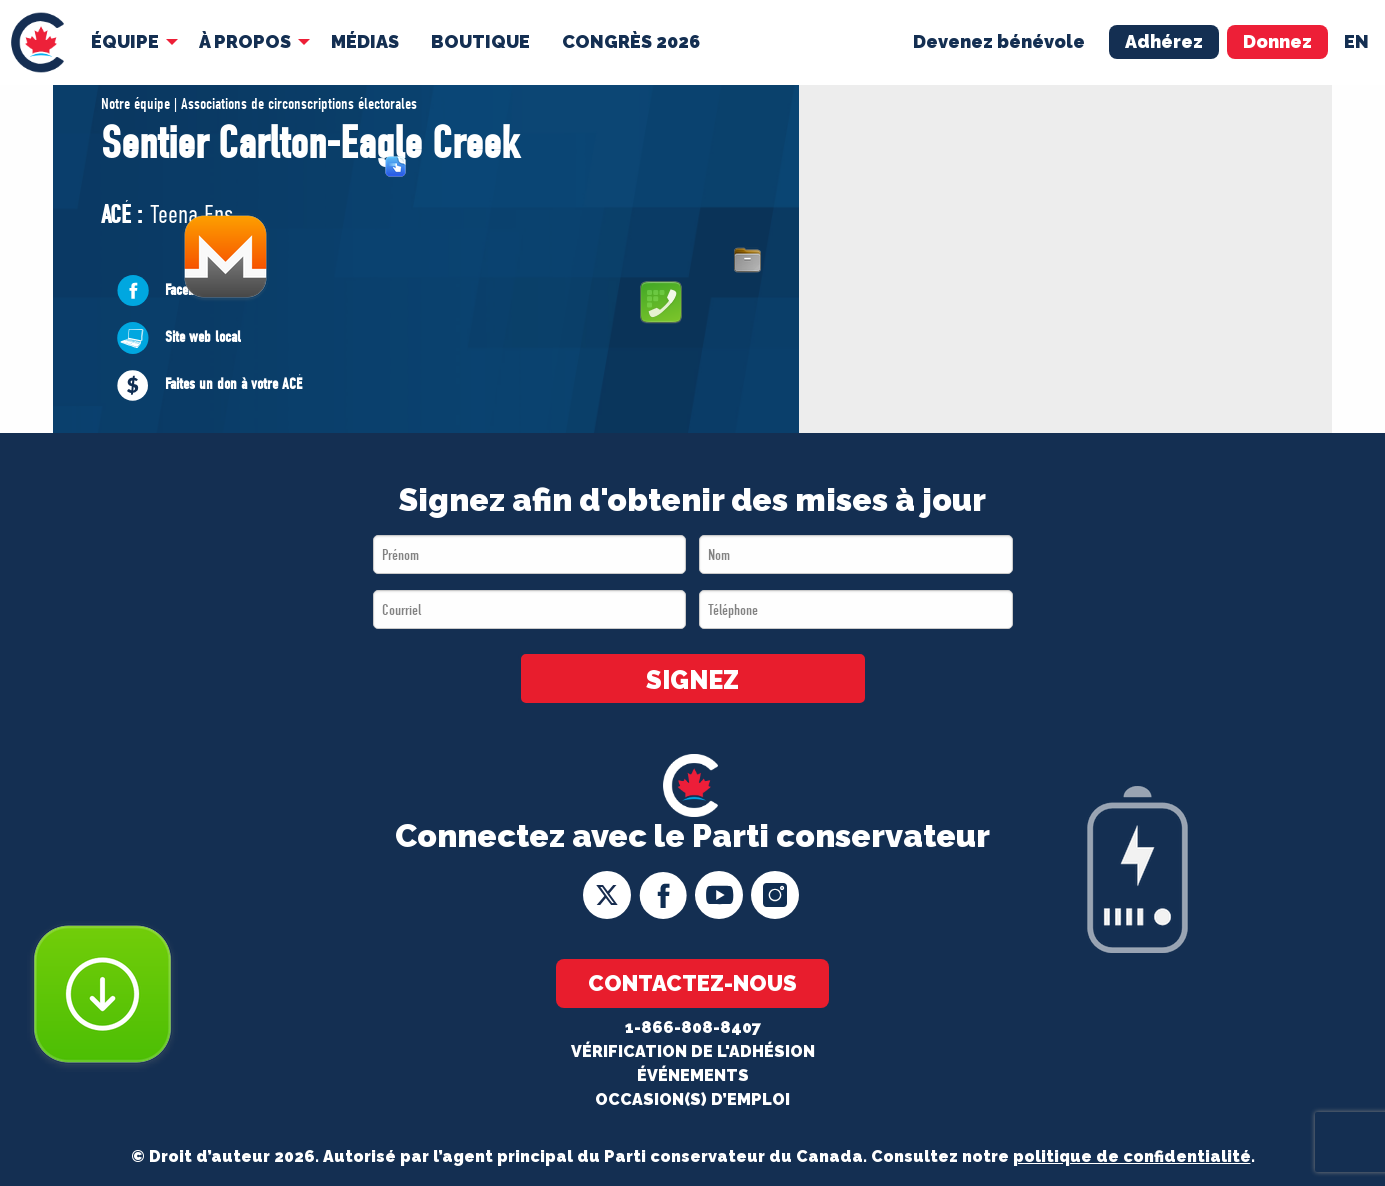 The image size is (1385, 1186). What do you see at coordinates (661, 302) in the screenshot?
I see `open the phone or calls app` at bounding box center [661, 302].